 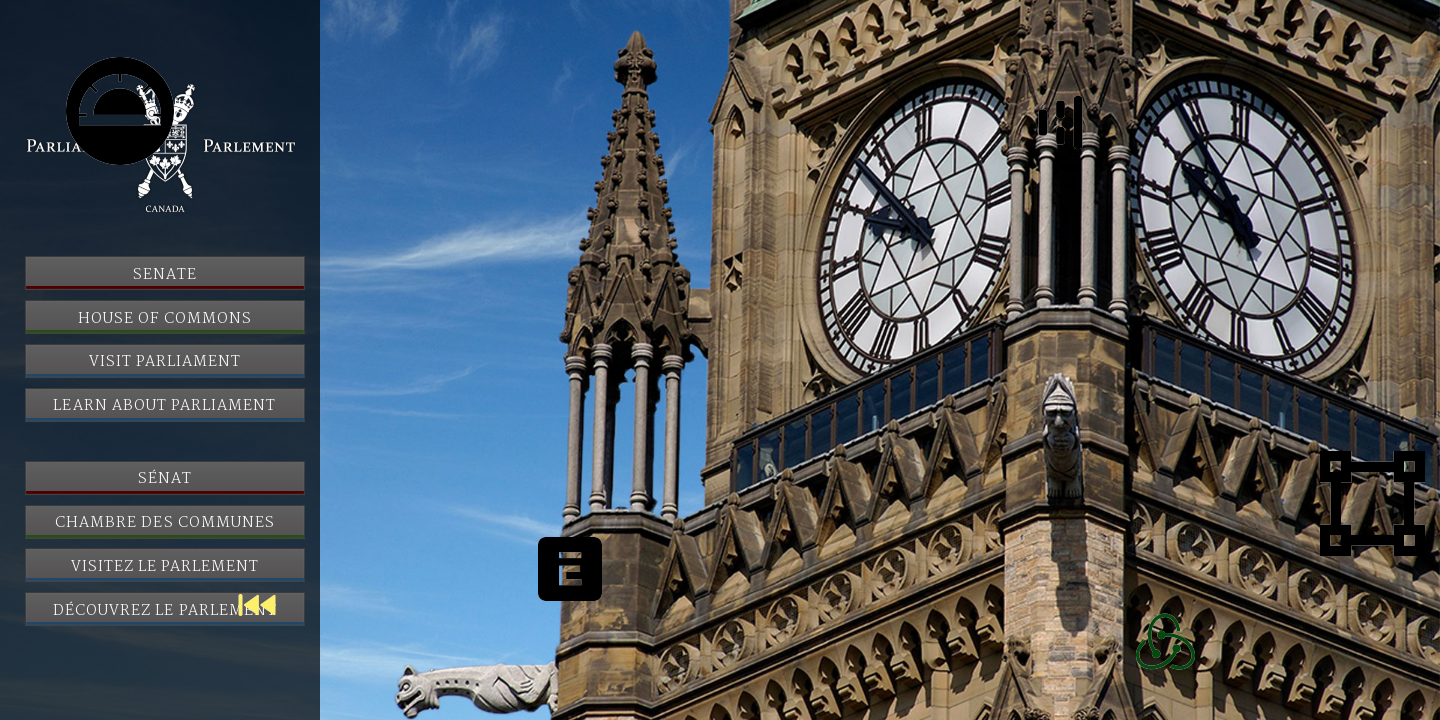 What do you see at coordinates (1060, 122) in the screenshot?
I see `open hyperskill learning platform` at bounding box center [1060, 122].